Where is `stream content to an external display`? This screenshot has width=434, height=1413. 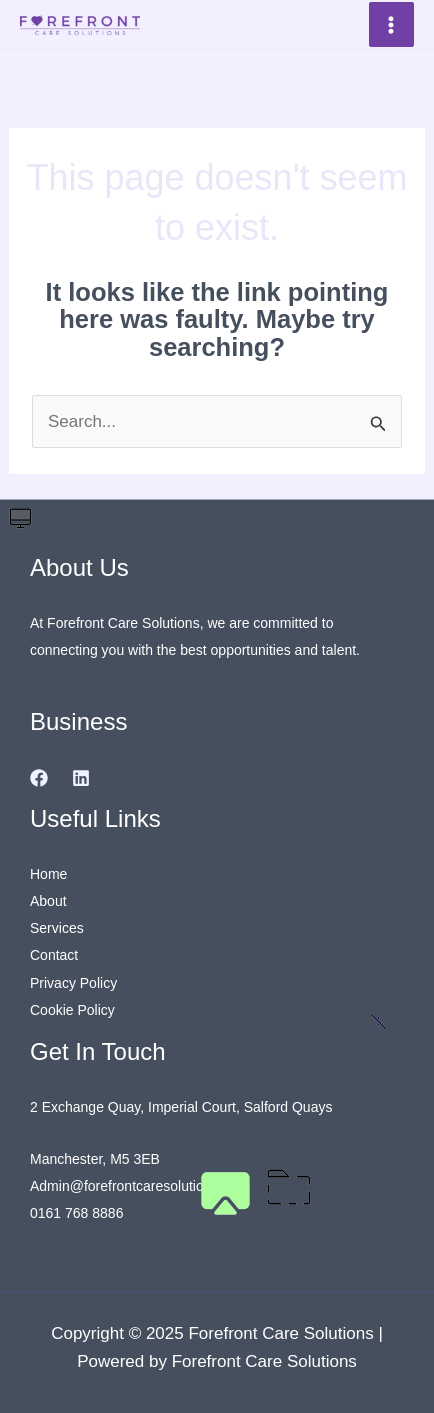 stream content to an external display is located at coordinates (225, 1192).